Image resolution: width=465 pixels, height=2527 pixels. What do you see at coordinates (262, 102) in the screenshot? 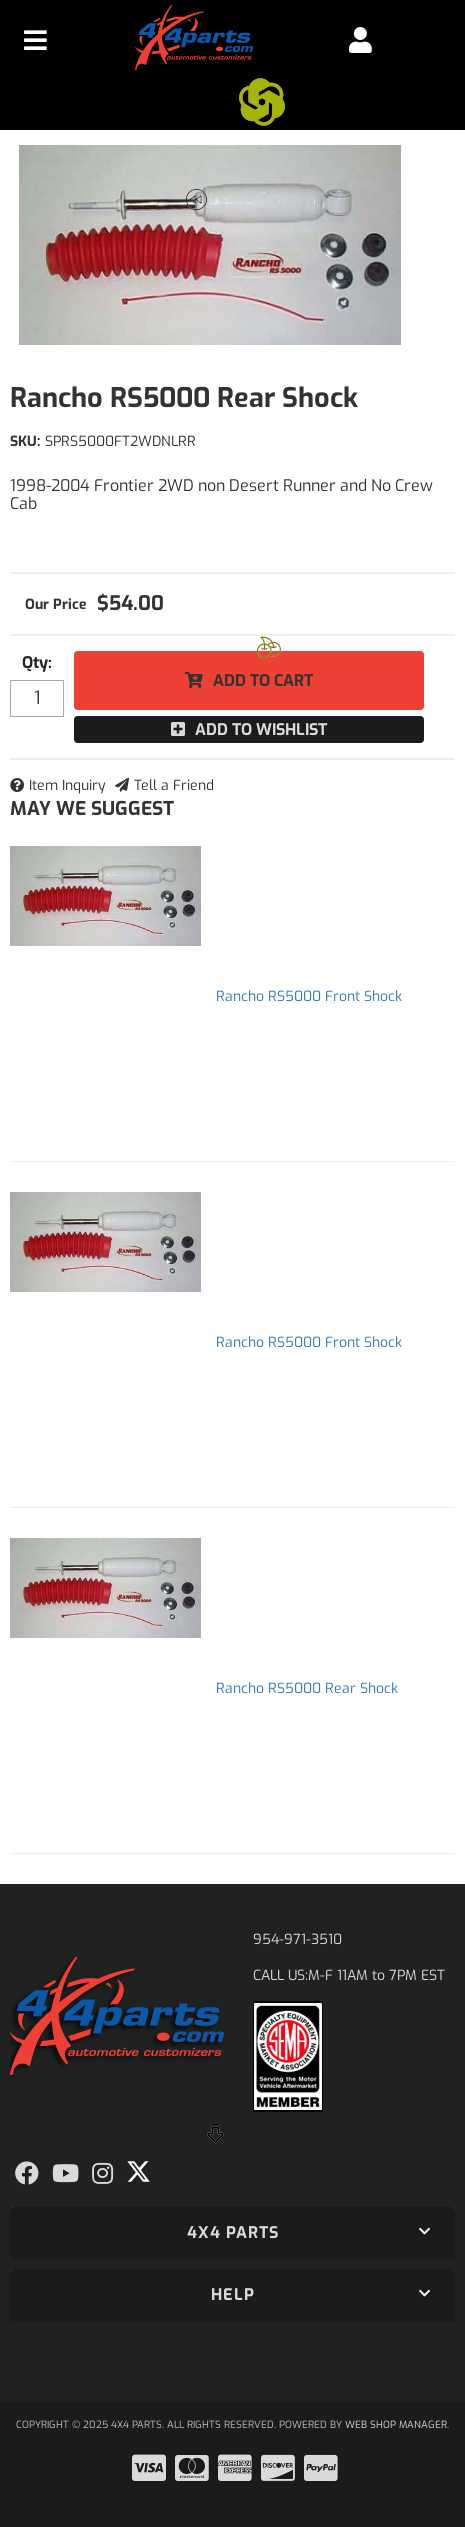
I see `open OpenAI or ChatGPT app` at bounding box center [262, 102].